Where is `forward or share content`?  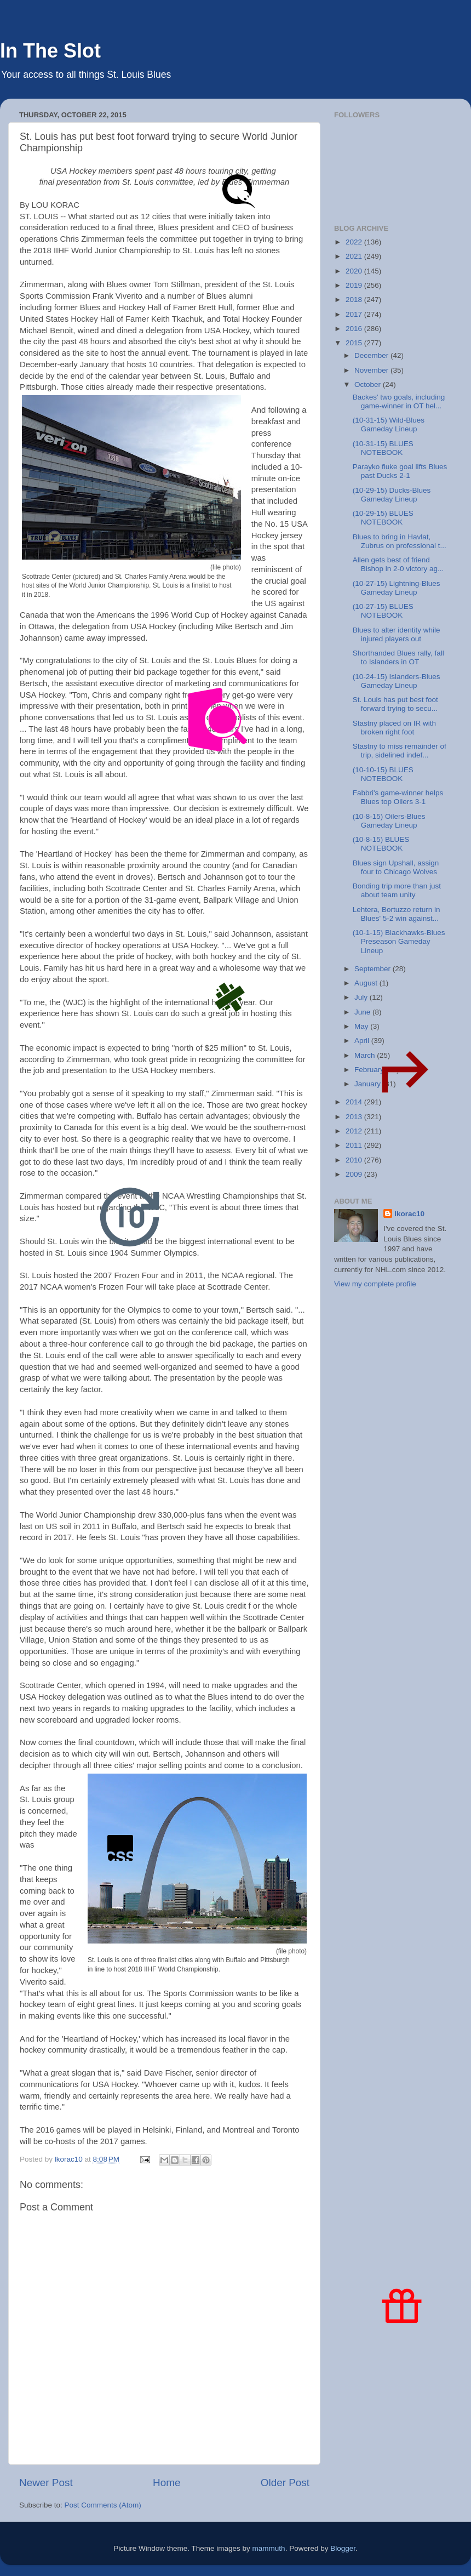
forward or share content is located at coordinates (402, 1072).